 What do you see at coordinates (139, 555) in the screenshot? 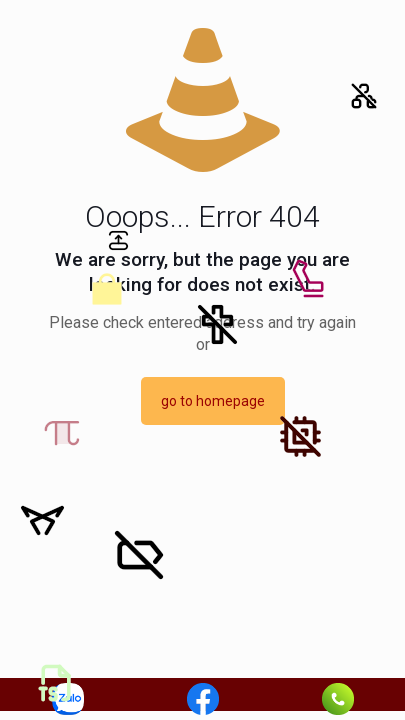
I see `disable or remove a label` at bounding box center [139, 555].